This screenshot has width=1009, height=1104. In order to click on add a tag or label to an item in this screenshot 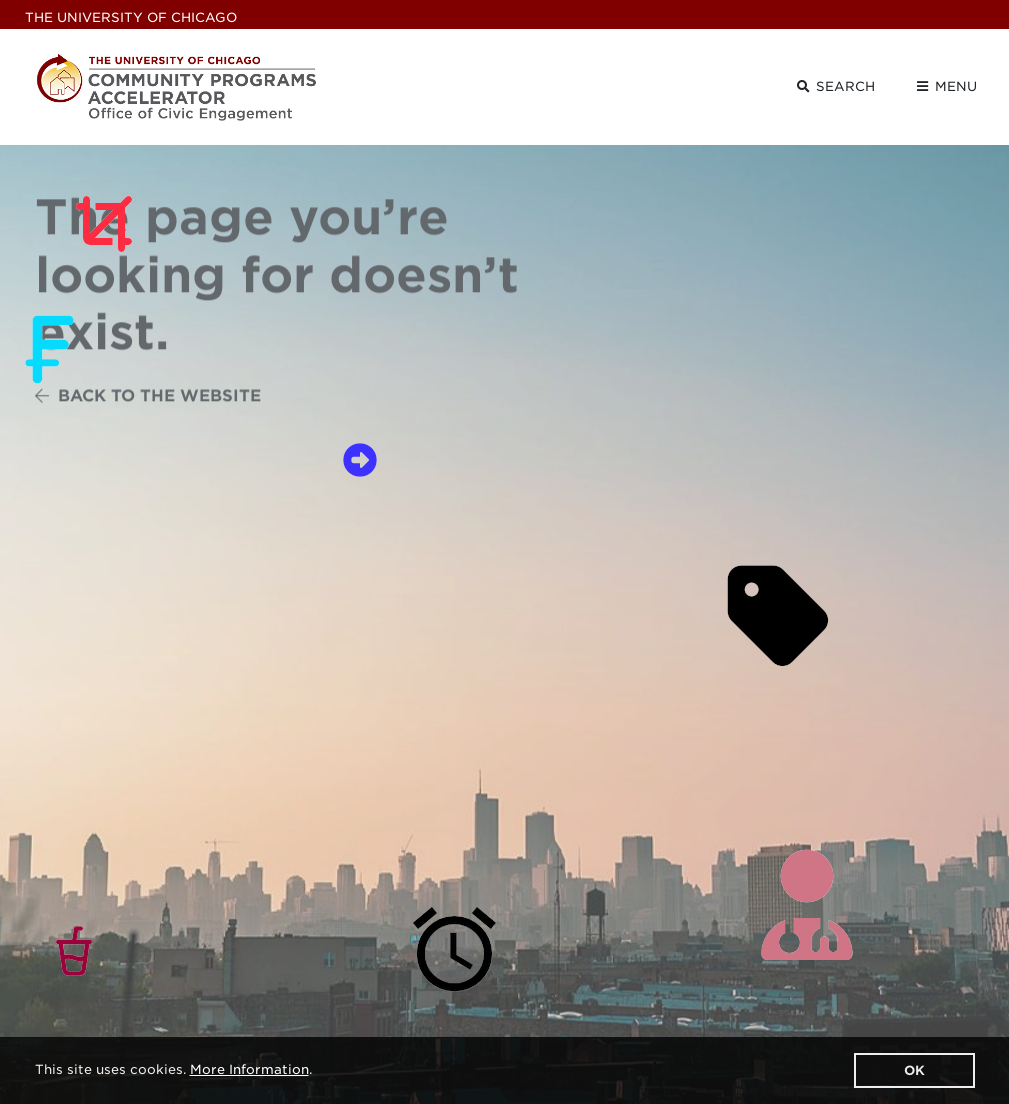, I will do `click(775, 613)`.